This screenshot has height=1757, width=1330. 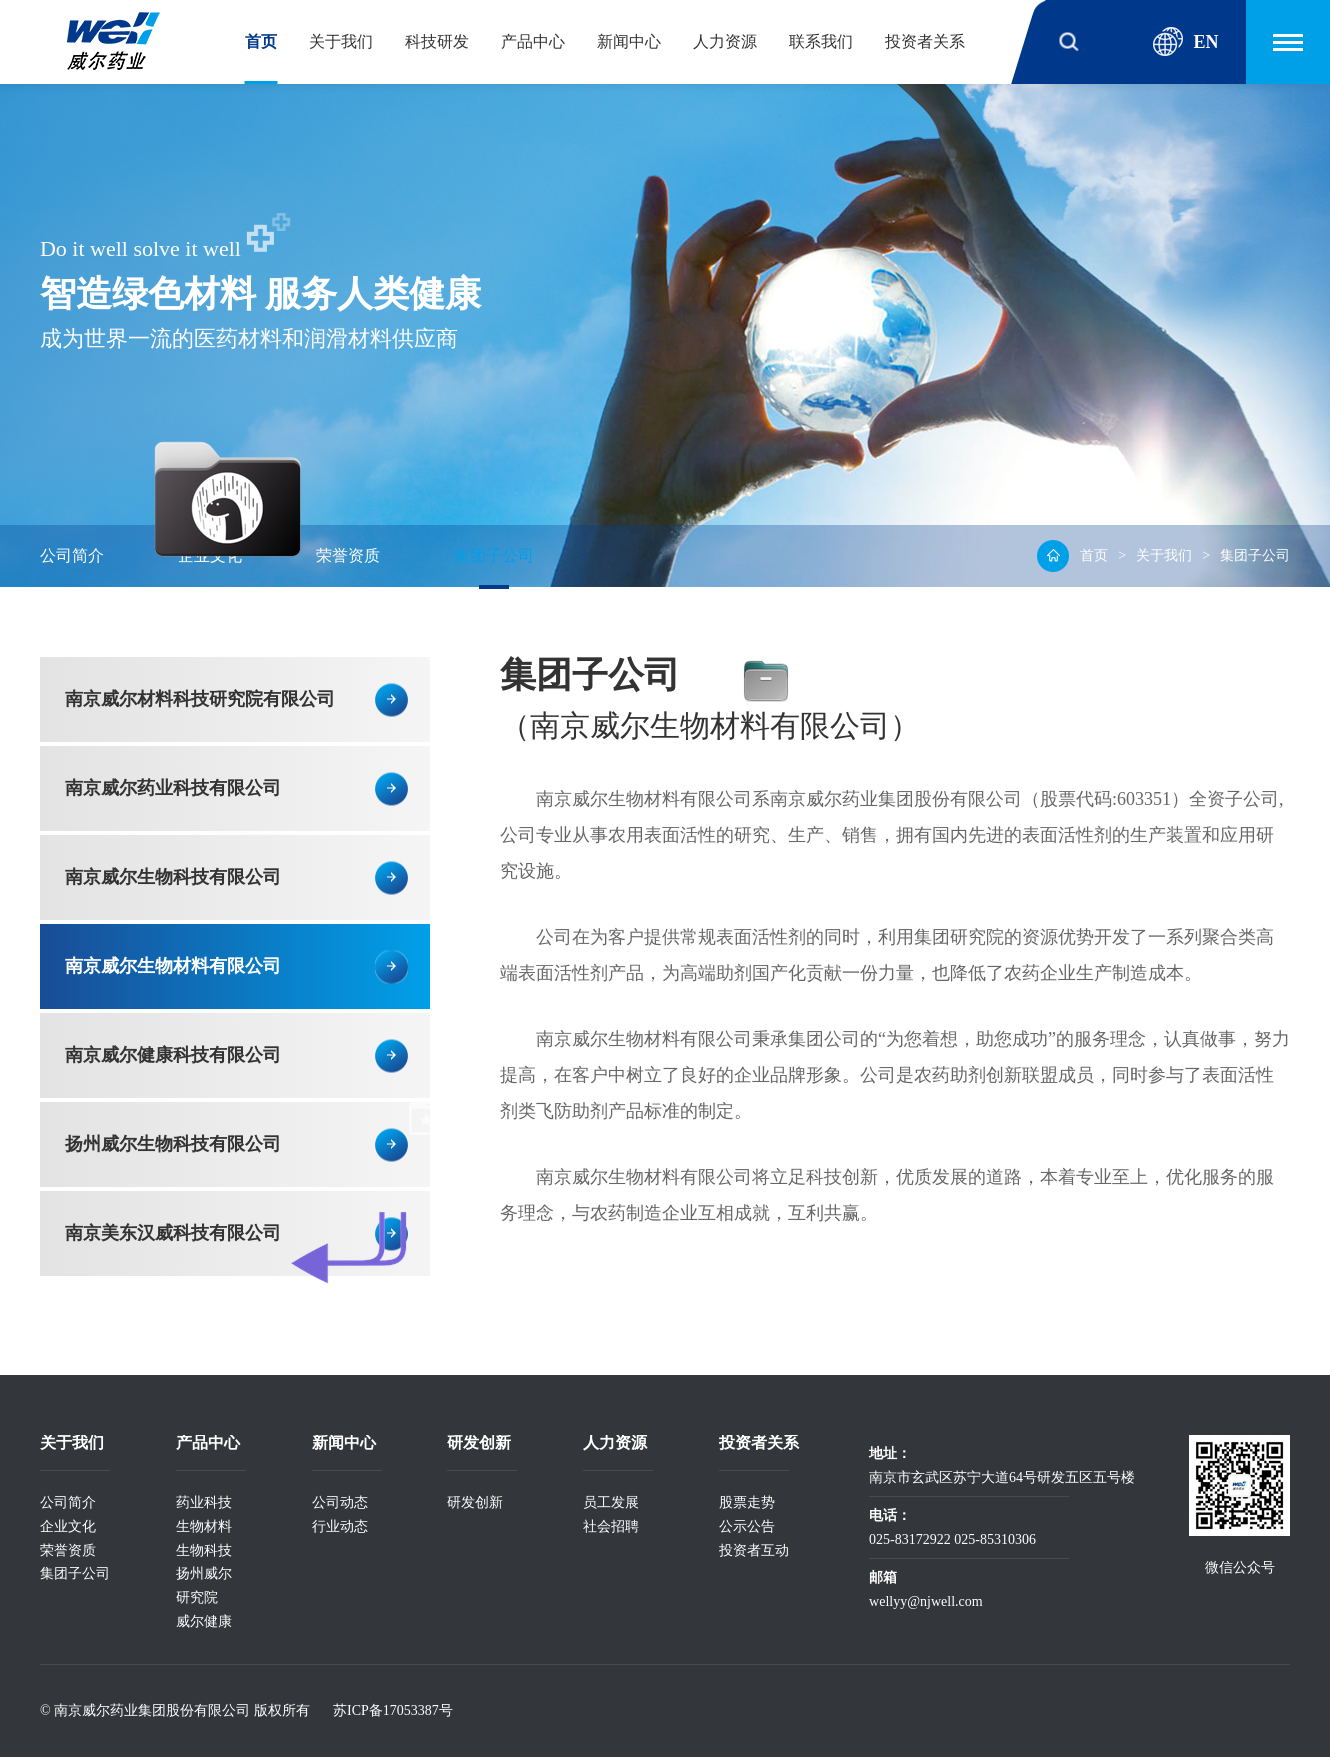 I want to click on reply to all recipients of an email, so click(x=347, y=1247).